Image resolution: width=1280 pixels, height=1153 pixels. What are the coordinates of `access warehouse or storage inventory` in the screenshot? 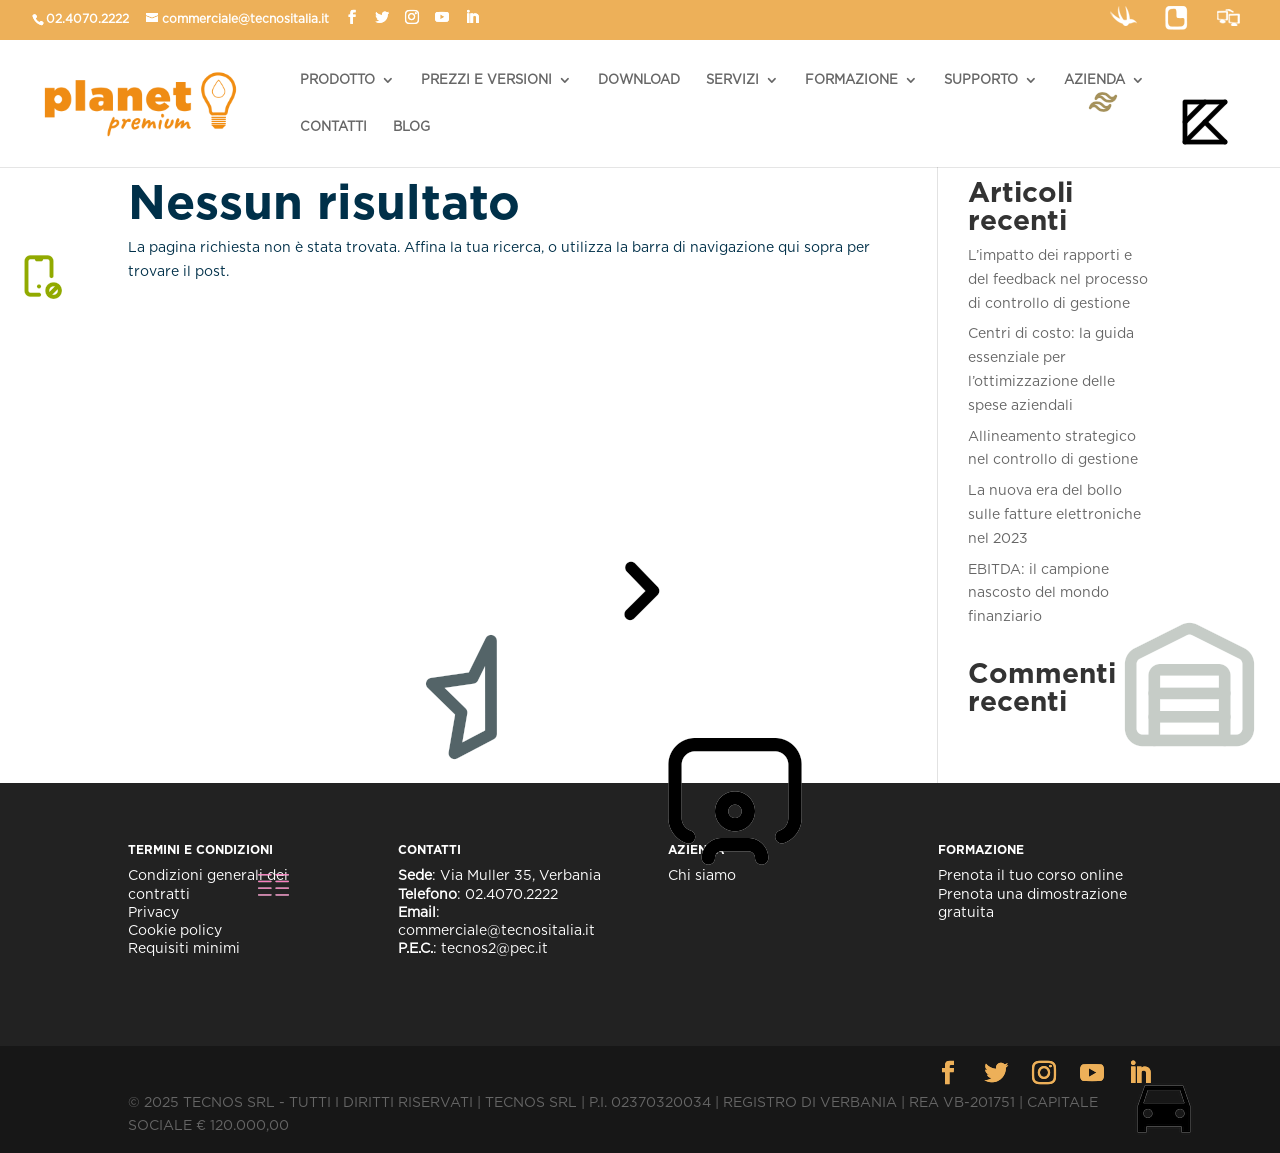 It's located at (1189, 687).